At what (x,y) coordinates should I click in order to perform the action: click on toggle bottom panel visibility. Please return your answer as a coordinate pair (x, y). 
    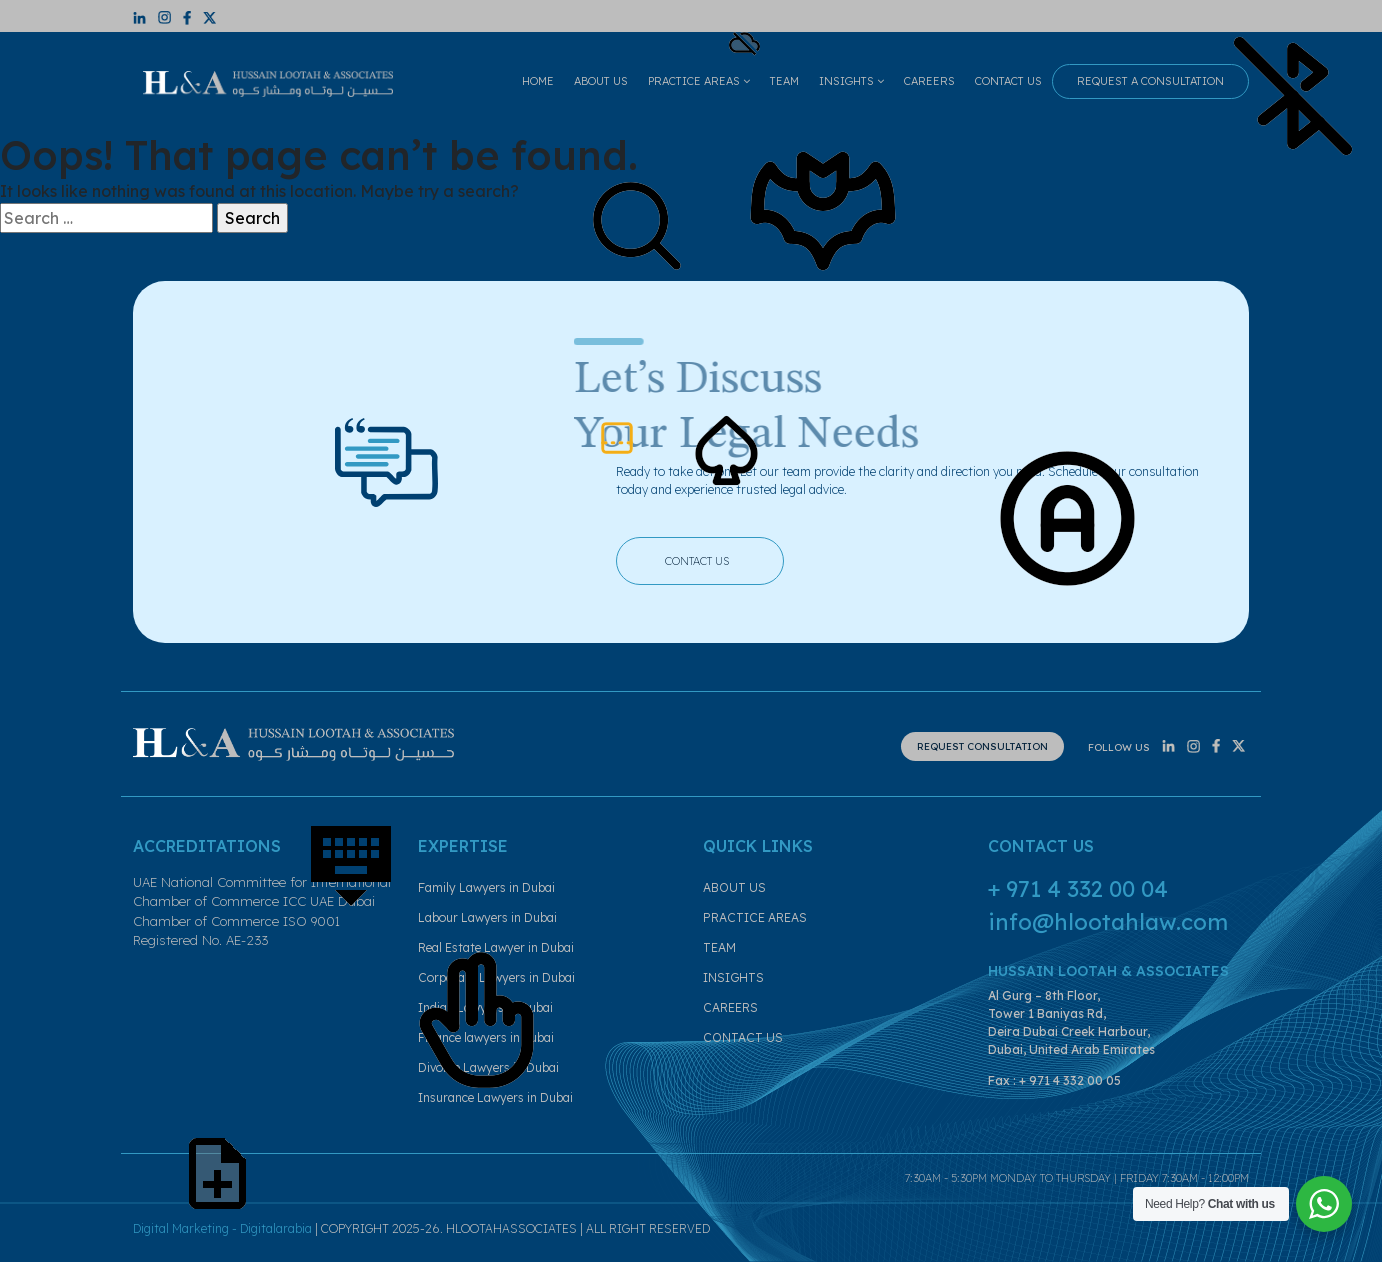
    Looking at the image, I should click on (617, 438).